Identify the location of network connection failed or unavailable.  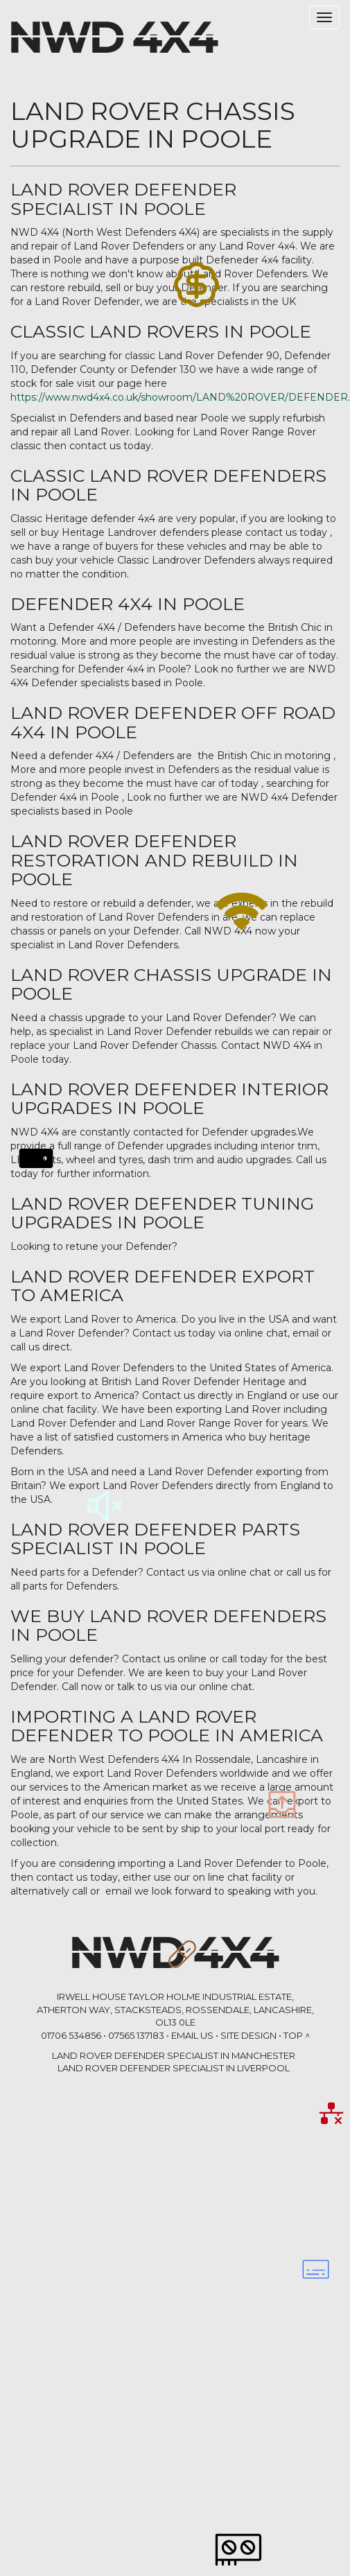
(331, 2114).